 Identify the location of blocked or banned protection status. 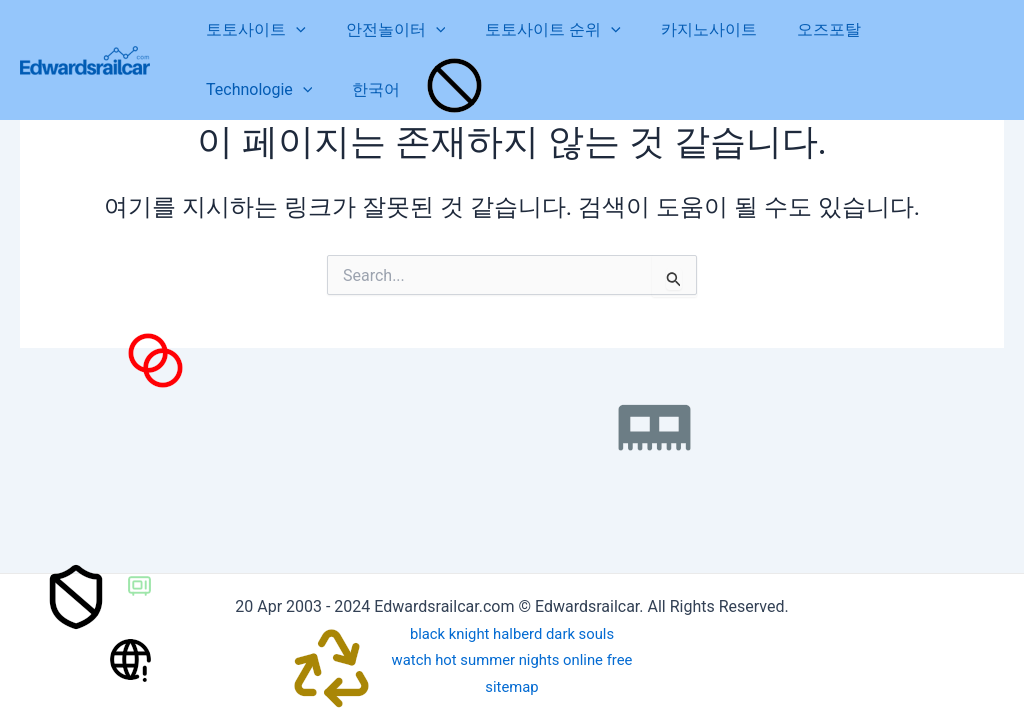
(76, 597).